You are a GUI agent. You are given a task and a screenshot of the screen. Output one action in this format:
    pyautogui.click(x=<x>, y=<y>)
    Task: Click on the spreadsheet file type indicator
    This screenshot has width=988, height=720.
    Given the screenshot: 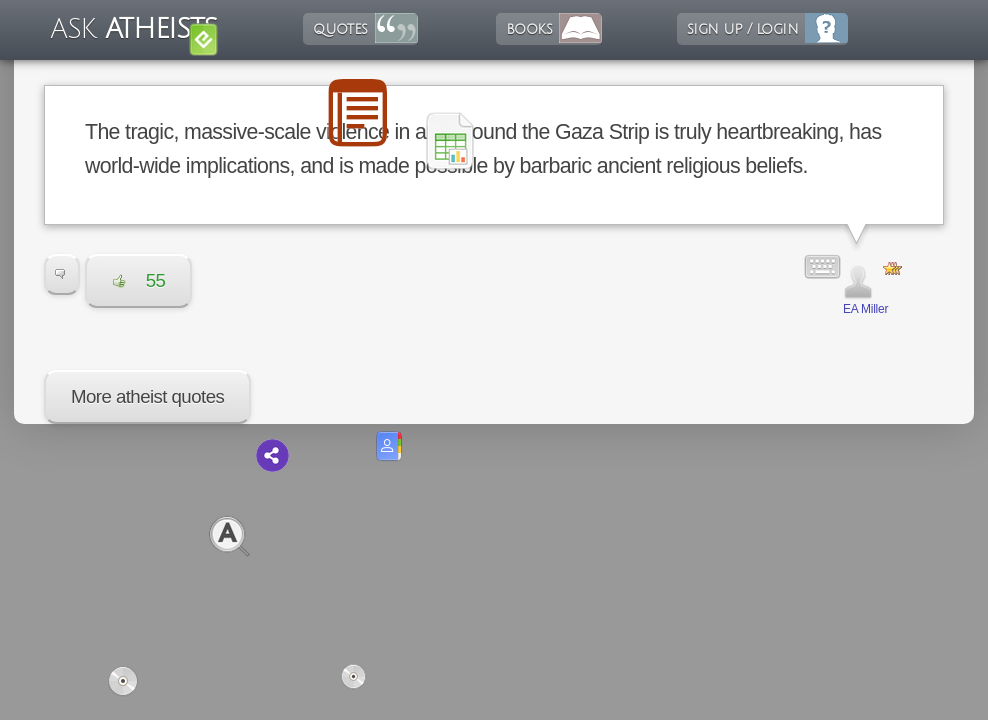 What is the action you would take?
    pyautogui.click(x=450, y=141)
    